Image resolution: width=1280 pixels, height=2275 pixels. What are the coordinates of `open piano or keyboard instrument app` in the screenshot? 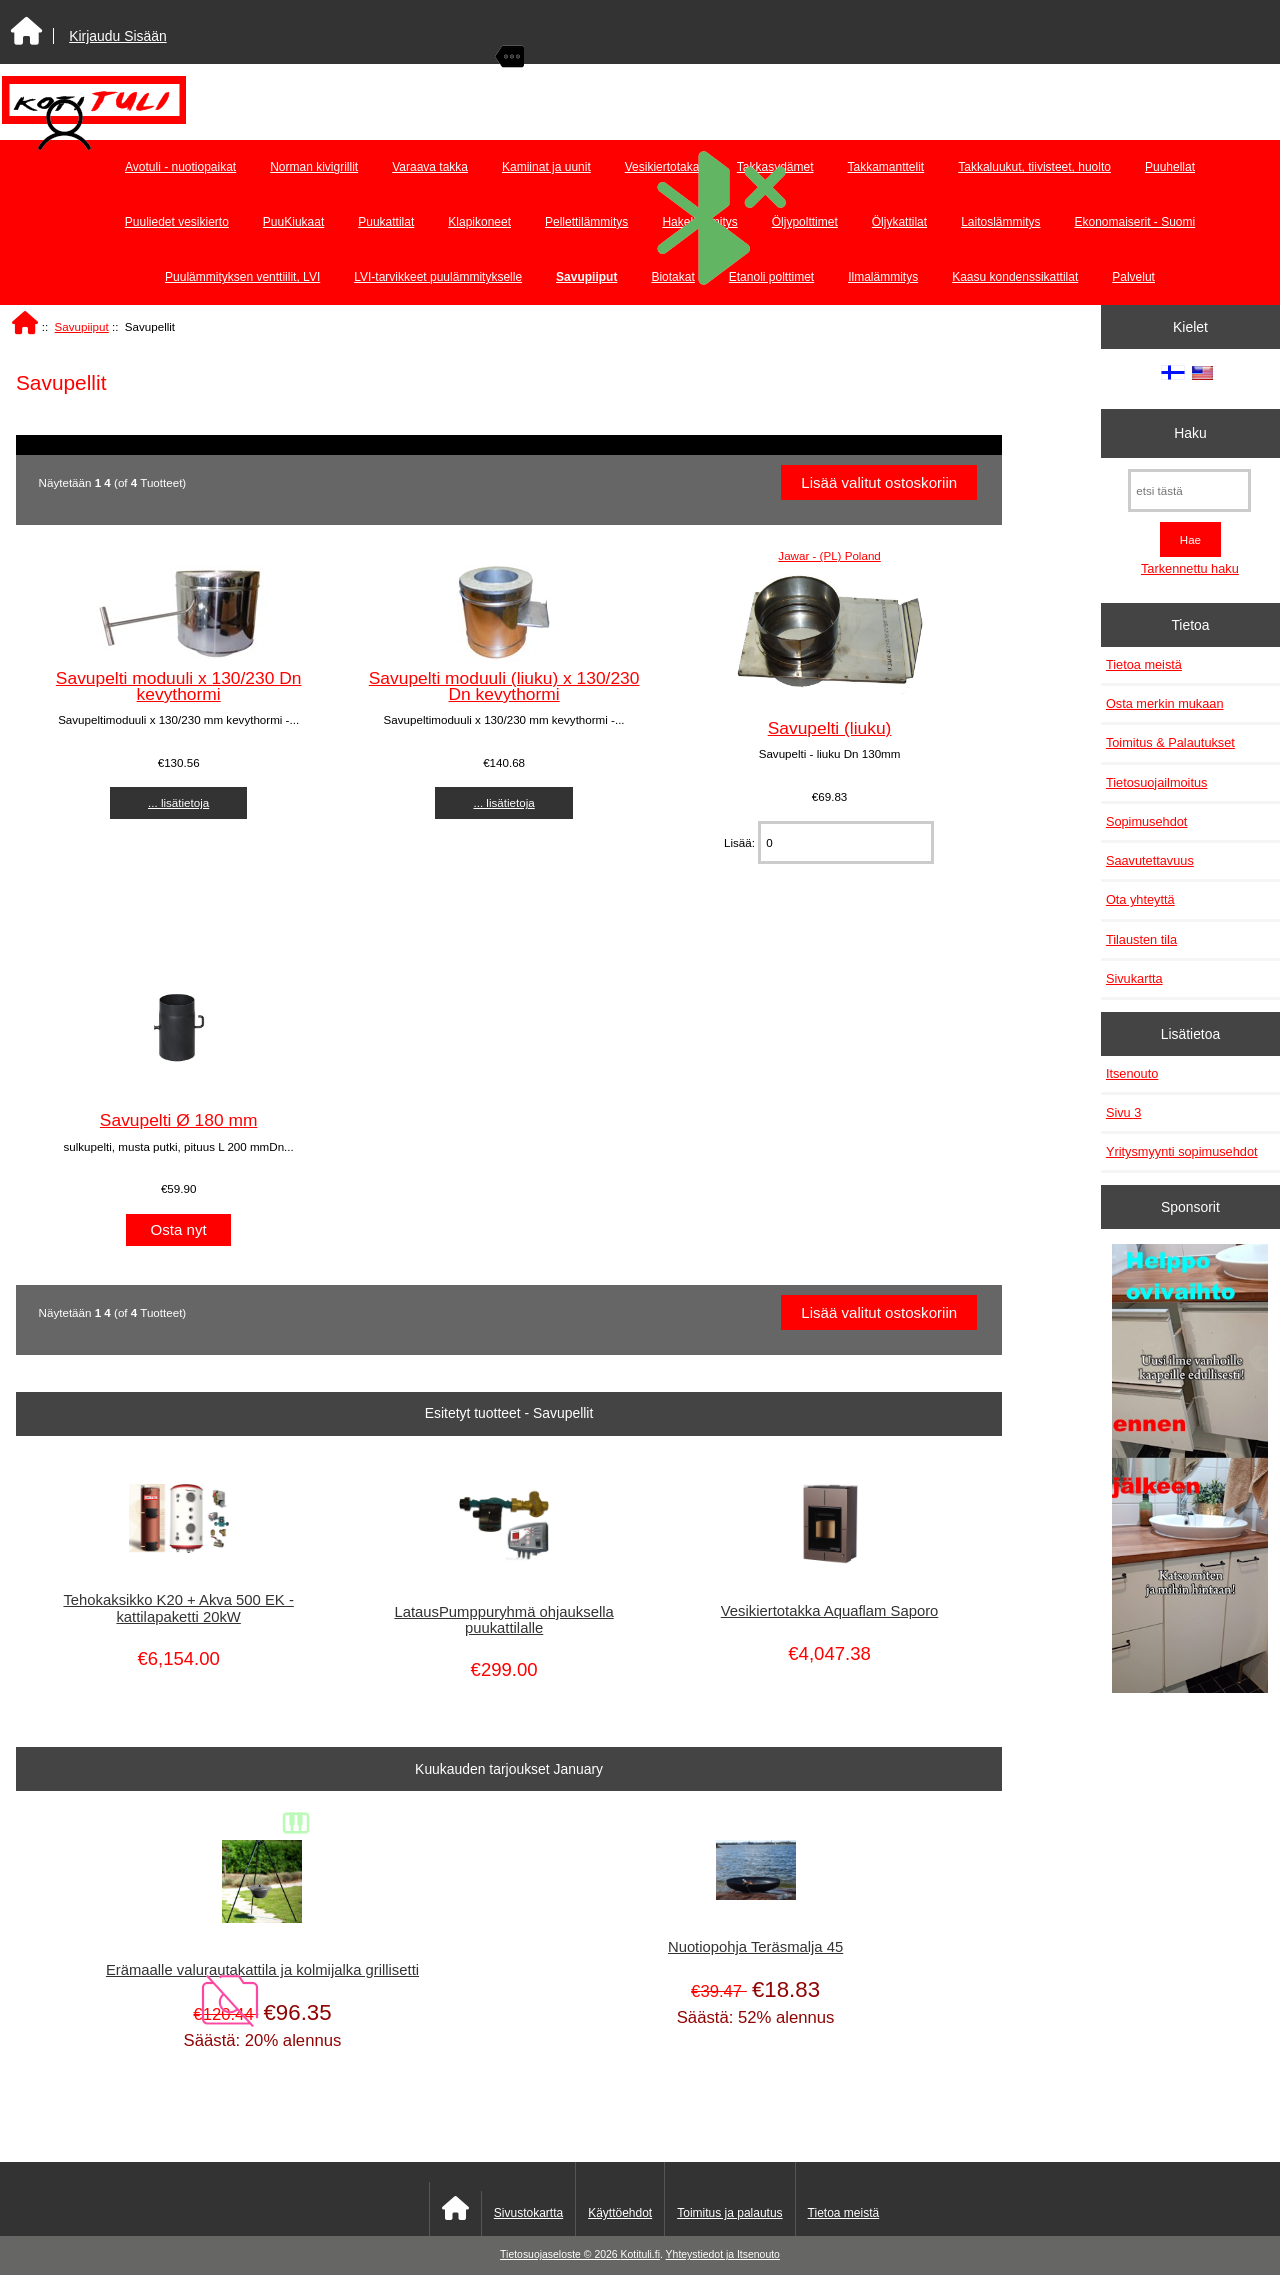 It's located at (296, 1823).